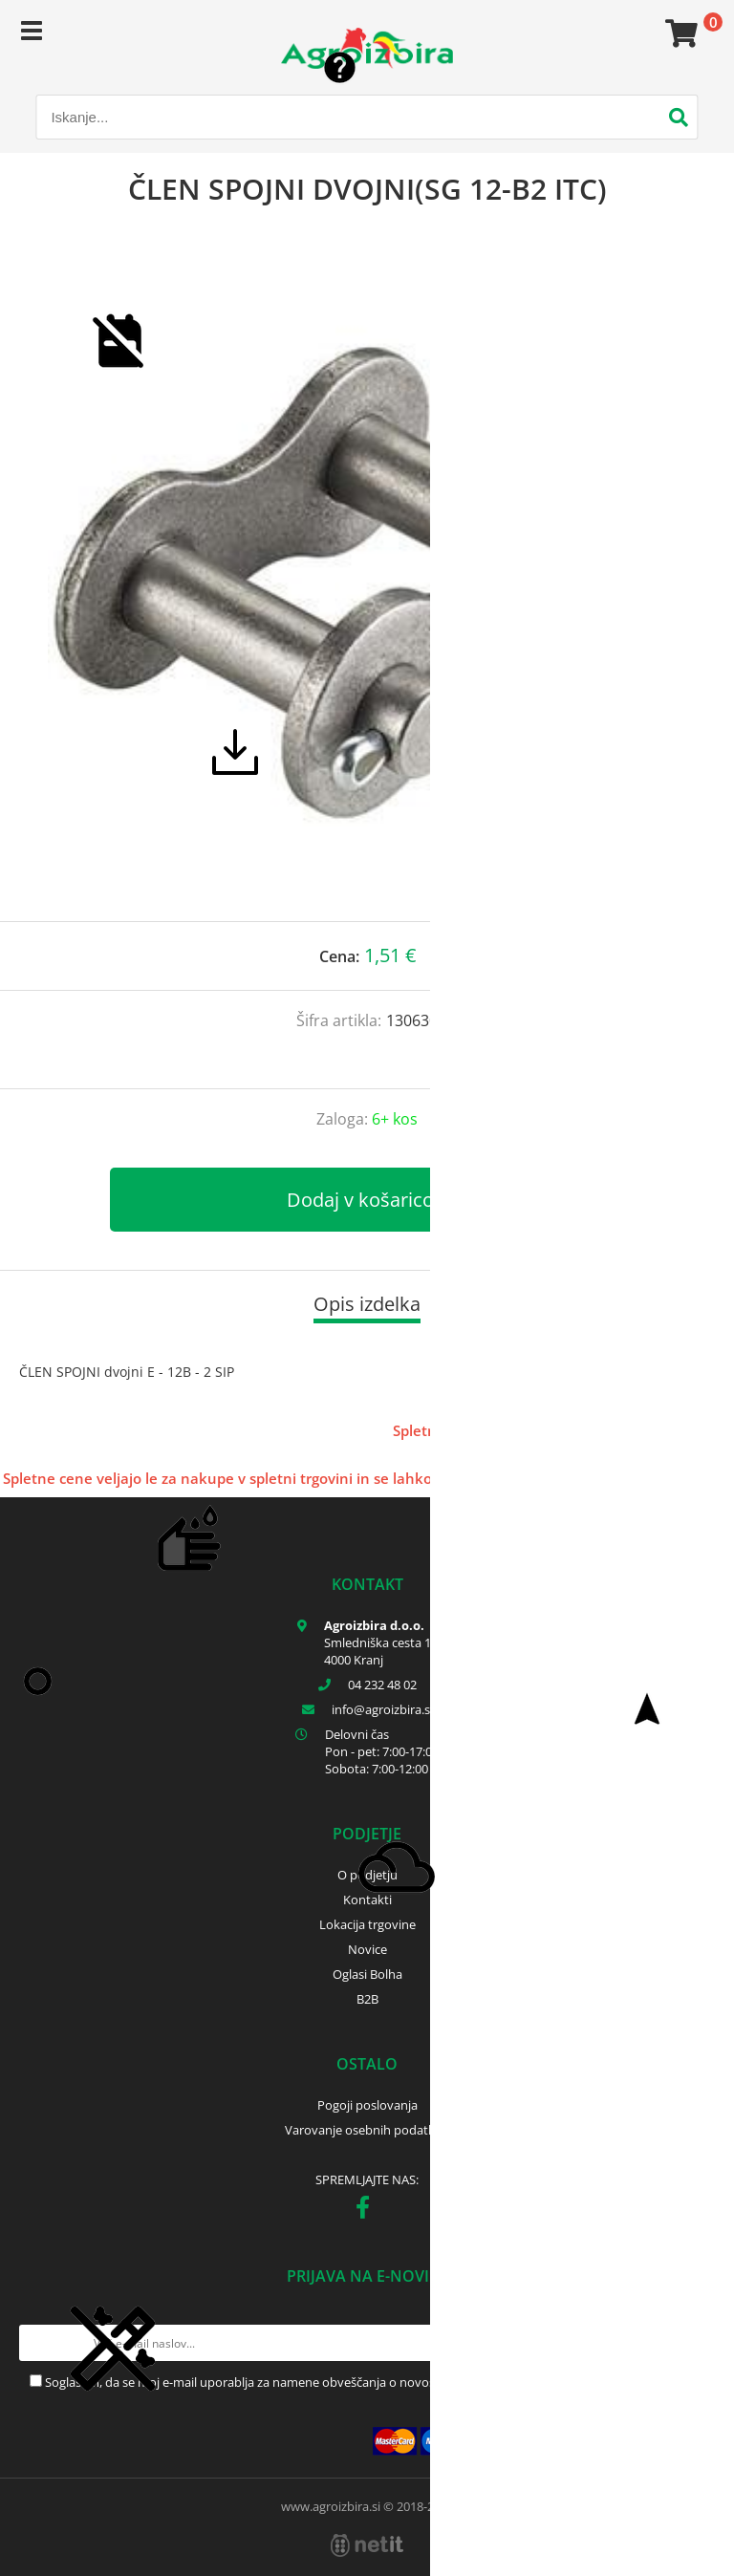 Image resolution: width=734 pixels, height=2576 pixels. I want to click on indicates cloud storage or services, so click(397, 1867).